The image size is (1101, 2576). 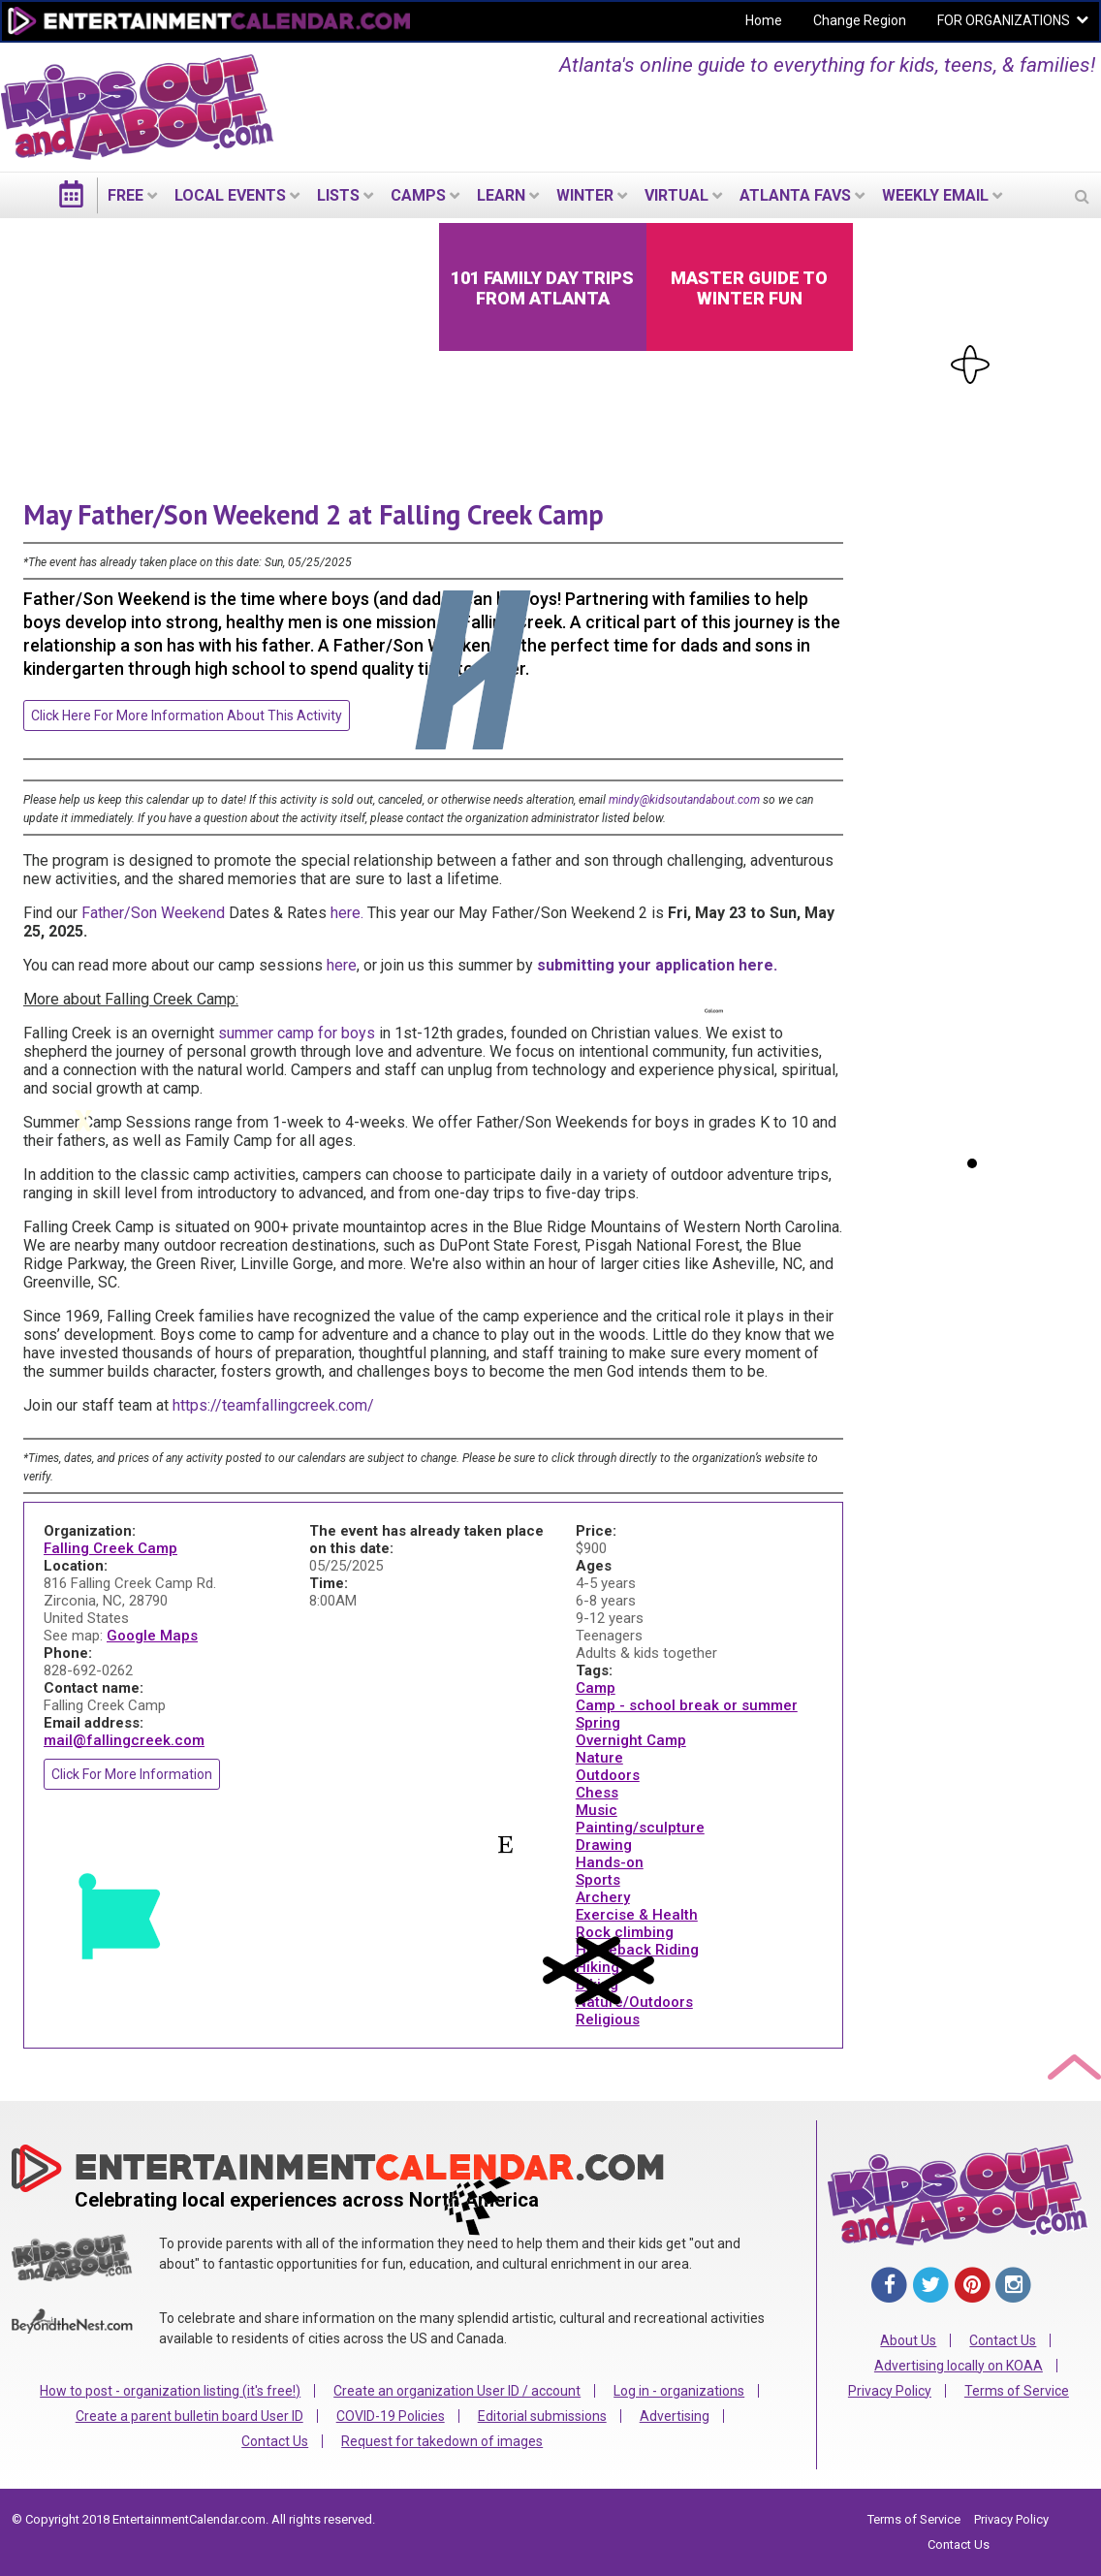 I want to click on font awesome brand logo, so click(x=119, y=1916).